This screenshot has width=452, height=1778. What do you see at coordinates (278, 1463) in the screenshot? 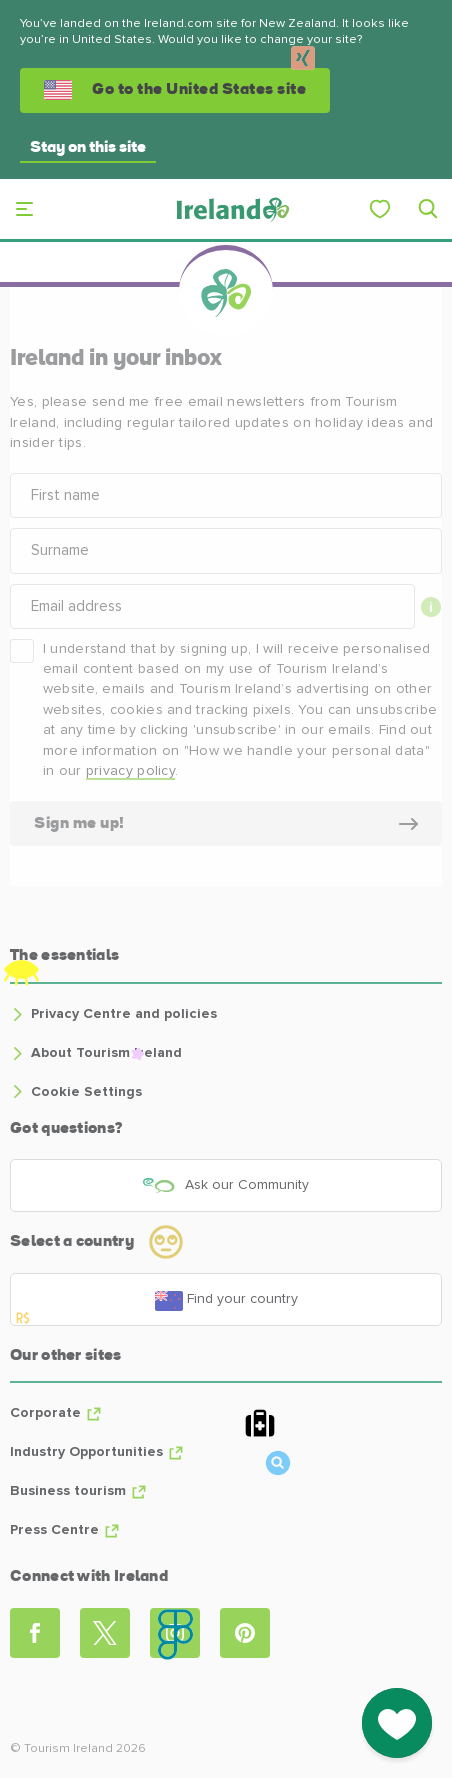
I see `tap to search` at bounding box center [278, 1463].